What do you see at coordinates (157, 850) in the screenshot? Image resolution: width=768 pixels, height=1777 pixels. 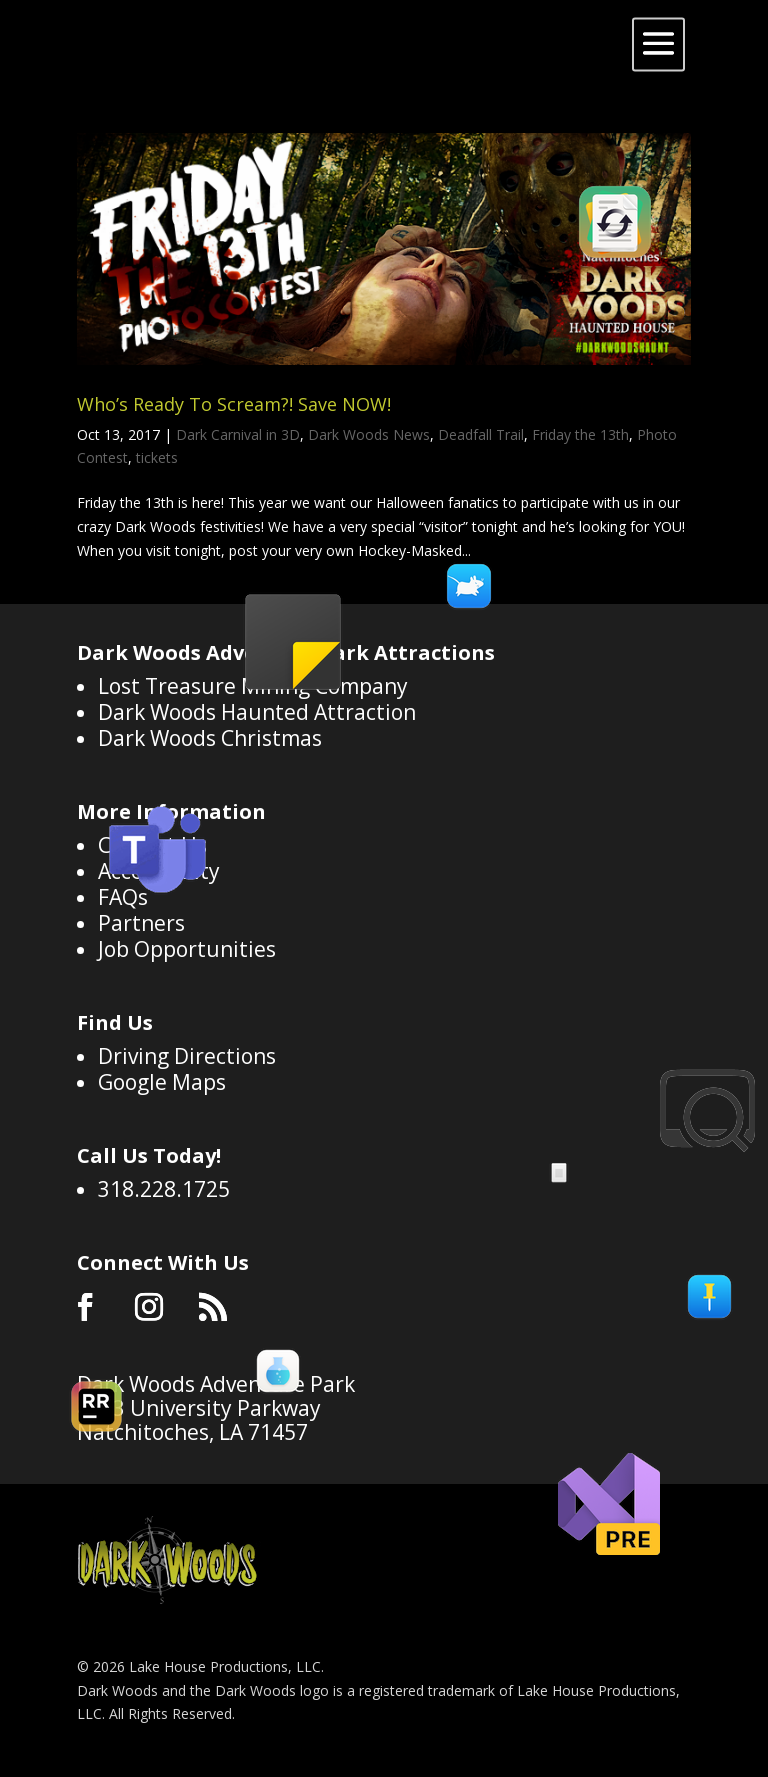 I see `open microsoft teams` at bounding box center [157, 850].